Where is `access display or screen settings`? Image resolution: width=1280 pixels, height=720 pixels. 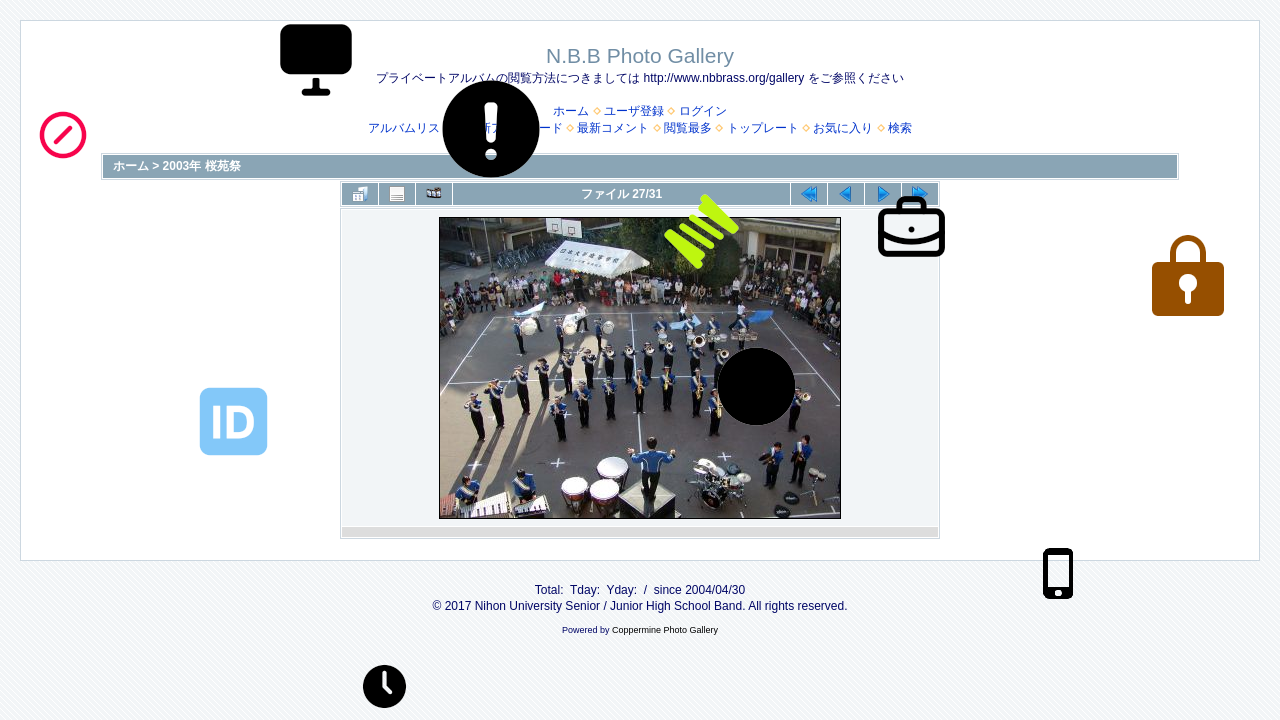 access display or screen settings is located at coordinates (316, 60).